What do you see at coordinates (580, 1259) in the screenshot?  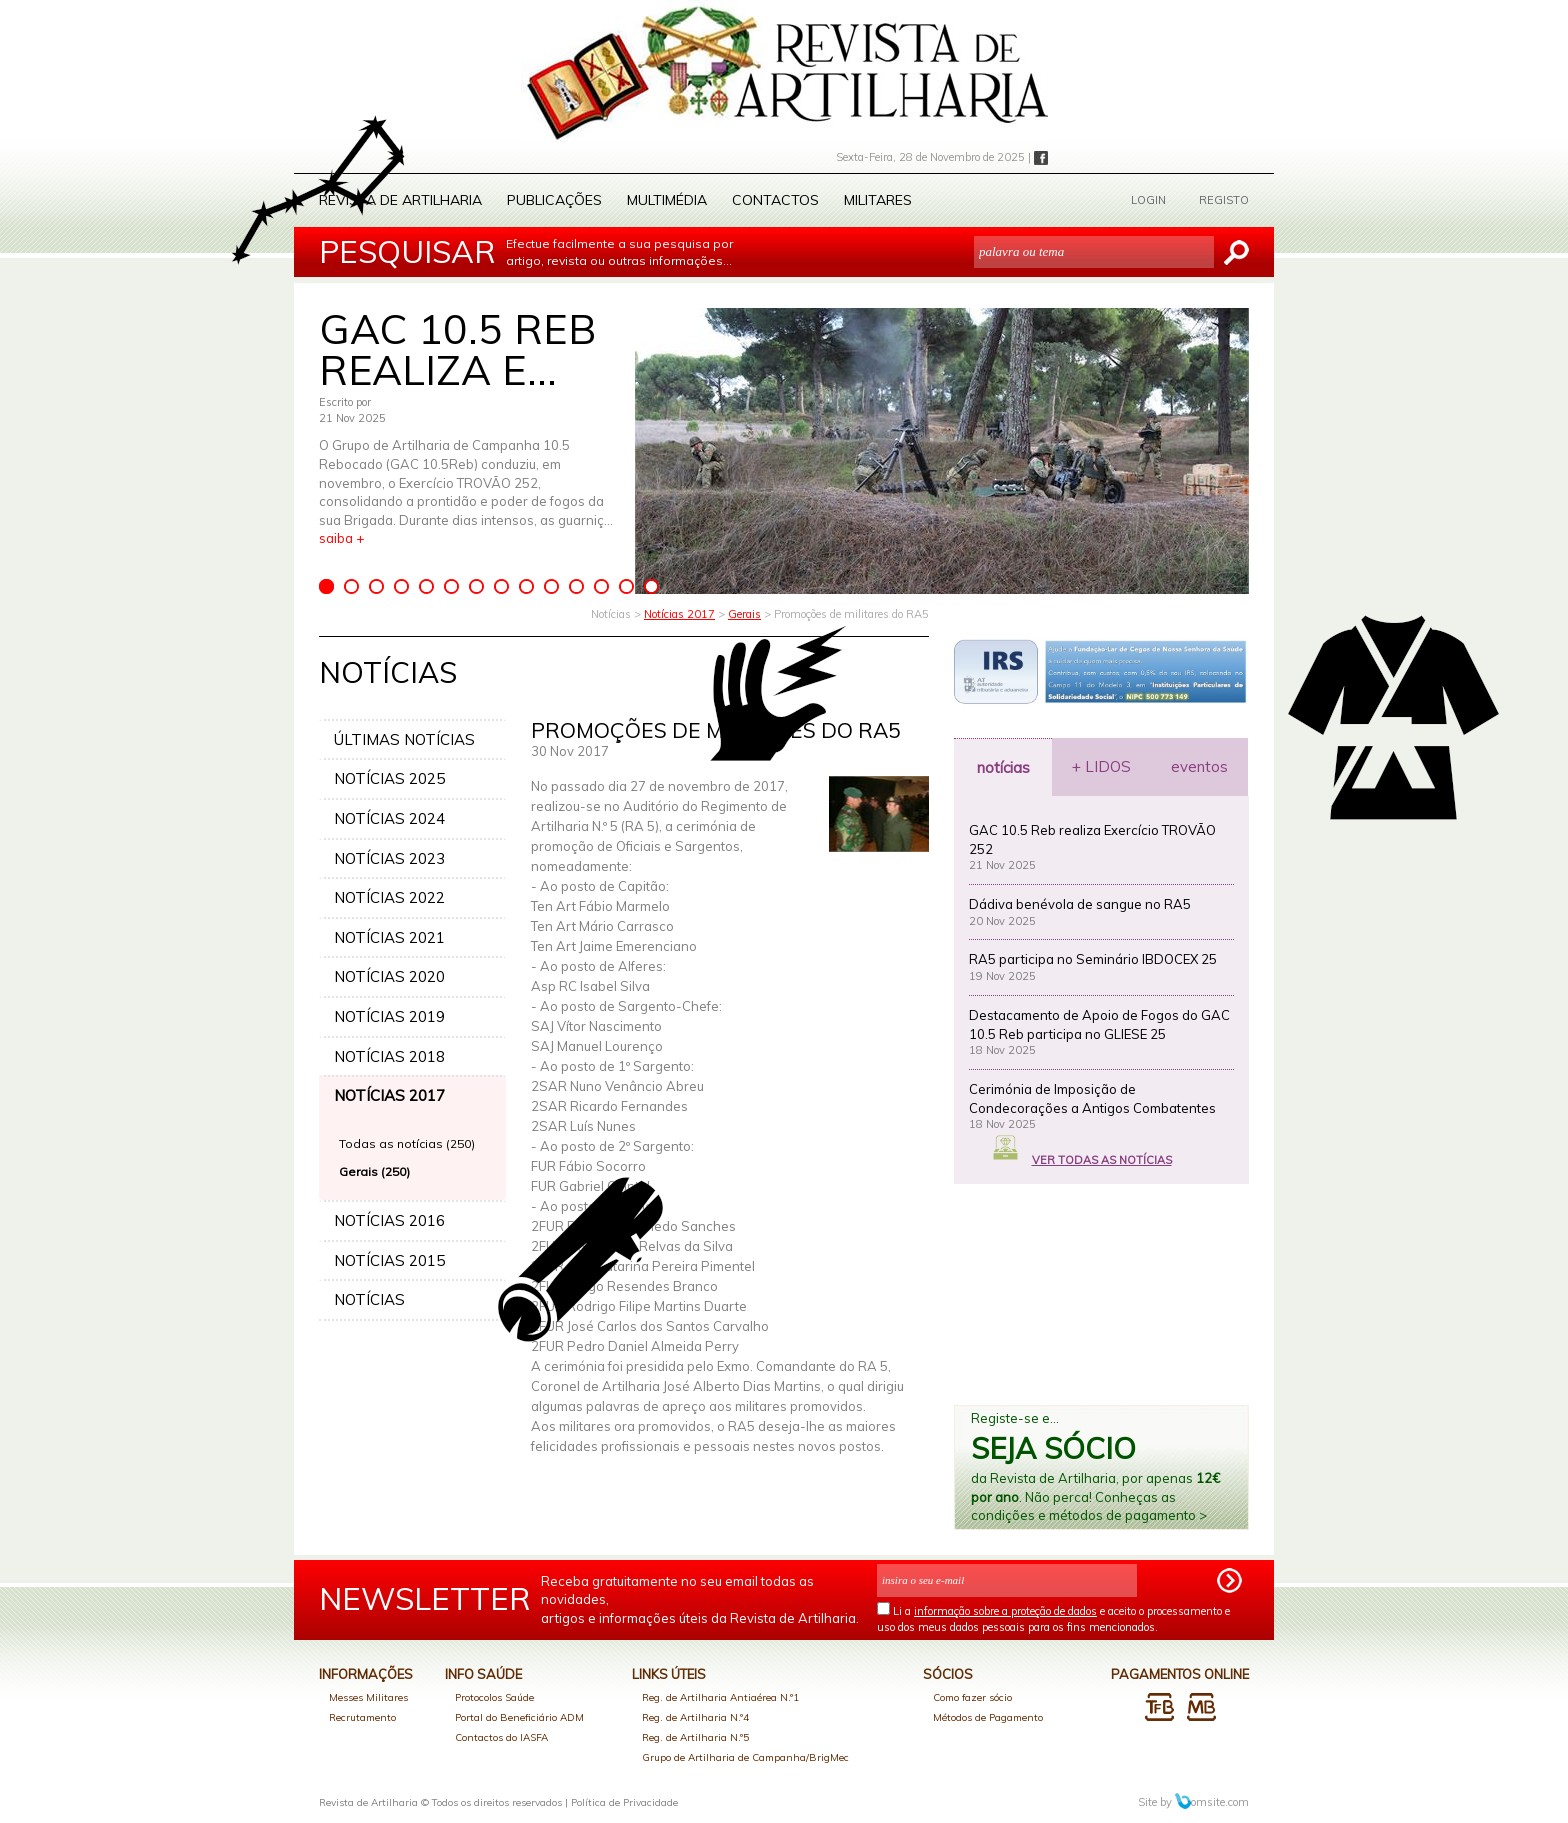 I see `view activity log or history` at bounding box center [580, 1259].